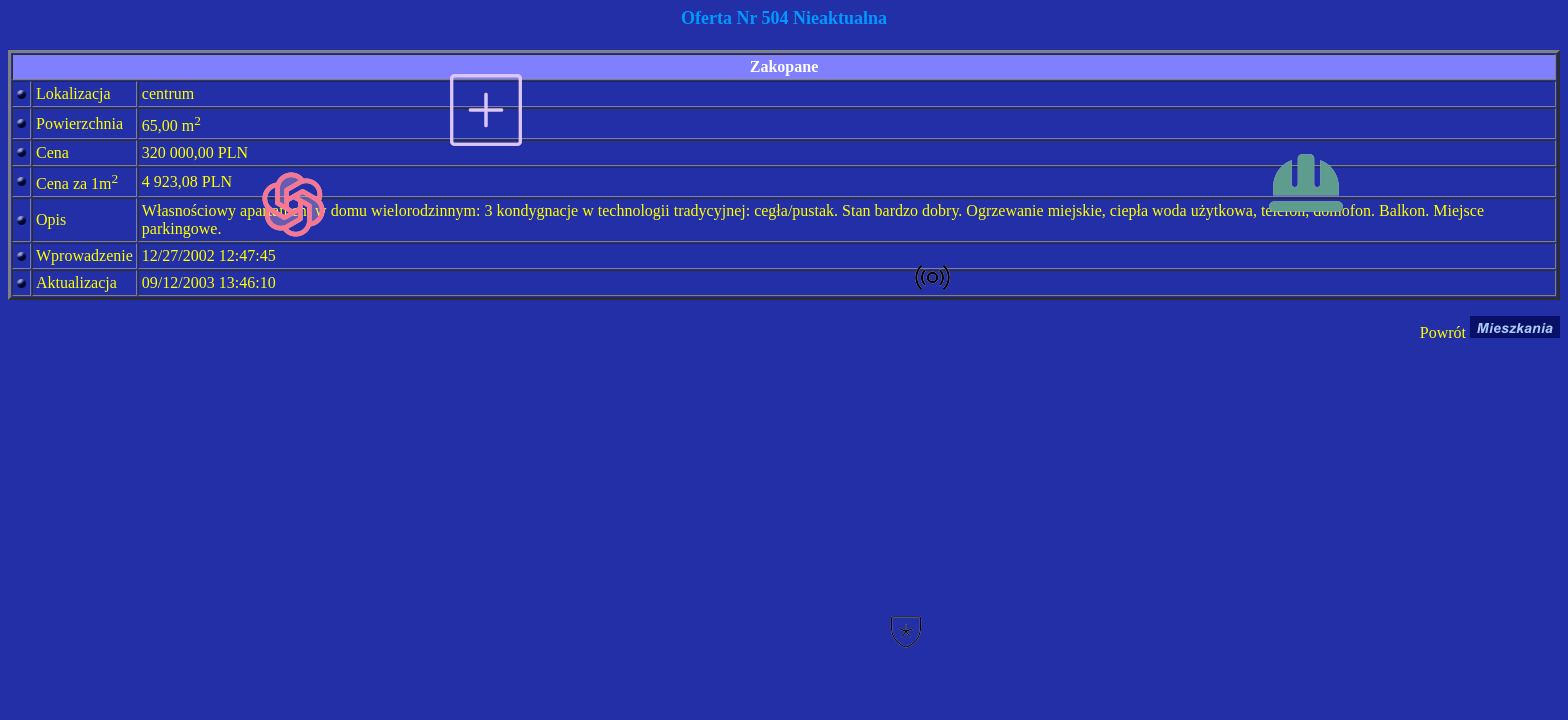  Describe the element at coordinates (1306, 183) in the screenshot. I see `access construction or worksite safety settings` at that location.